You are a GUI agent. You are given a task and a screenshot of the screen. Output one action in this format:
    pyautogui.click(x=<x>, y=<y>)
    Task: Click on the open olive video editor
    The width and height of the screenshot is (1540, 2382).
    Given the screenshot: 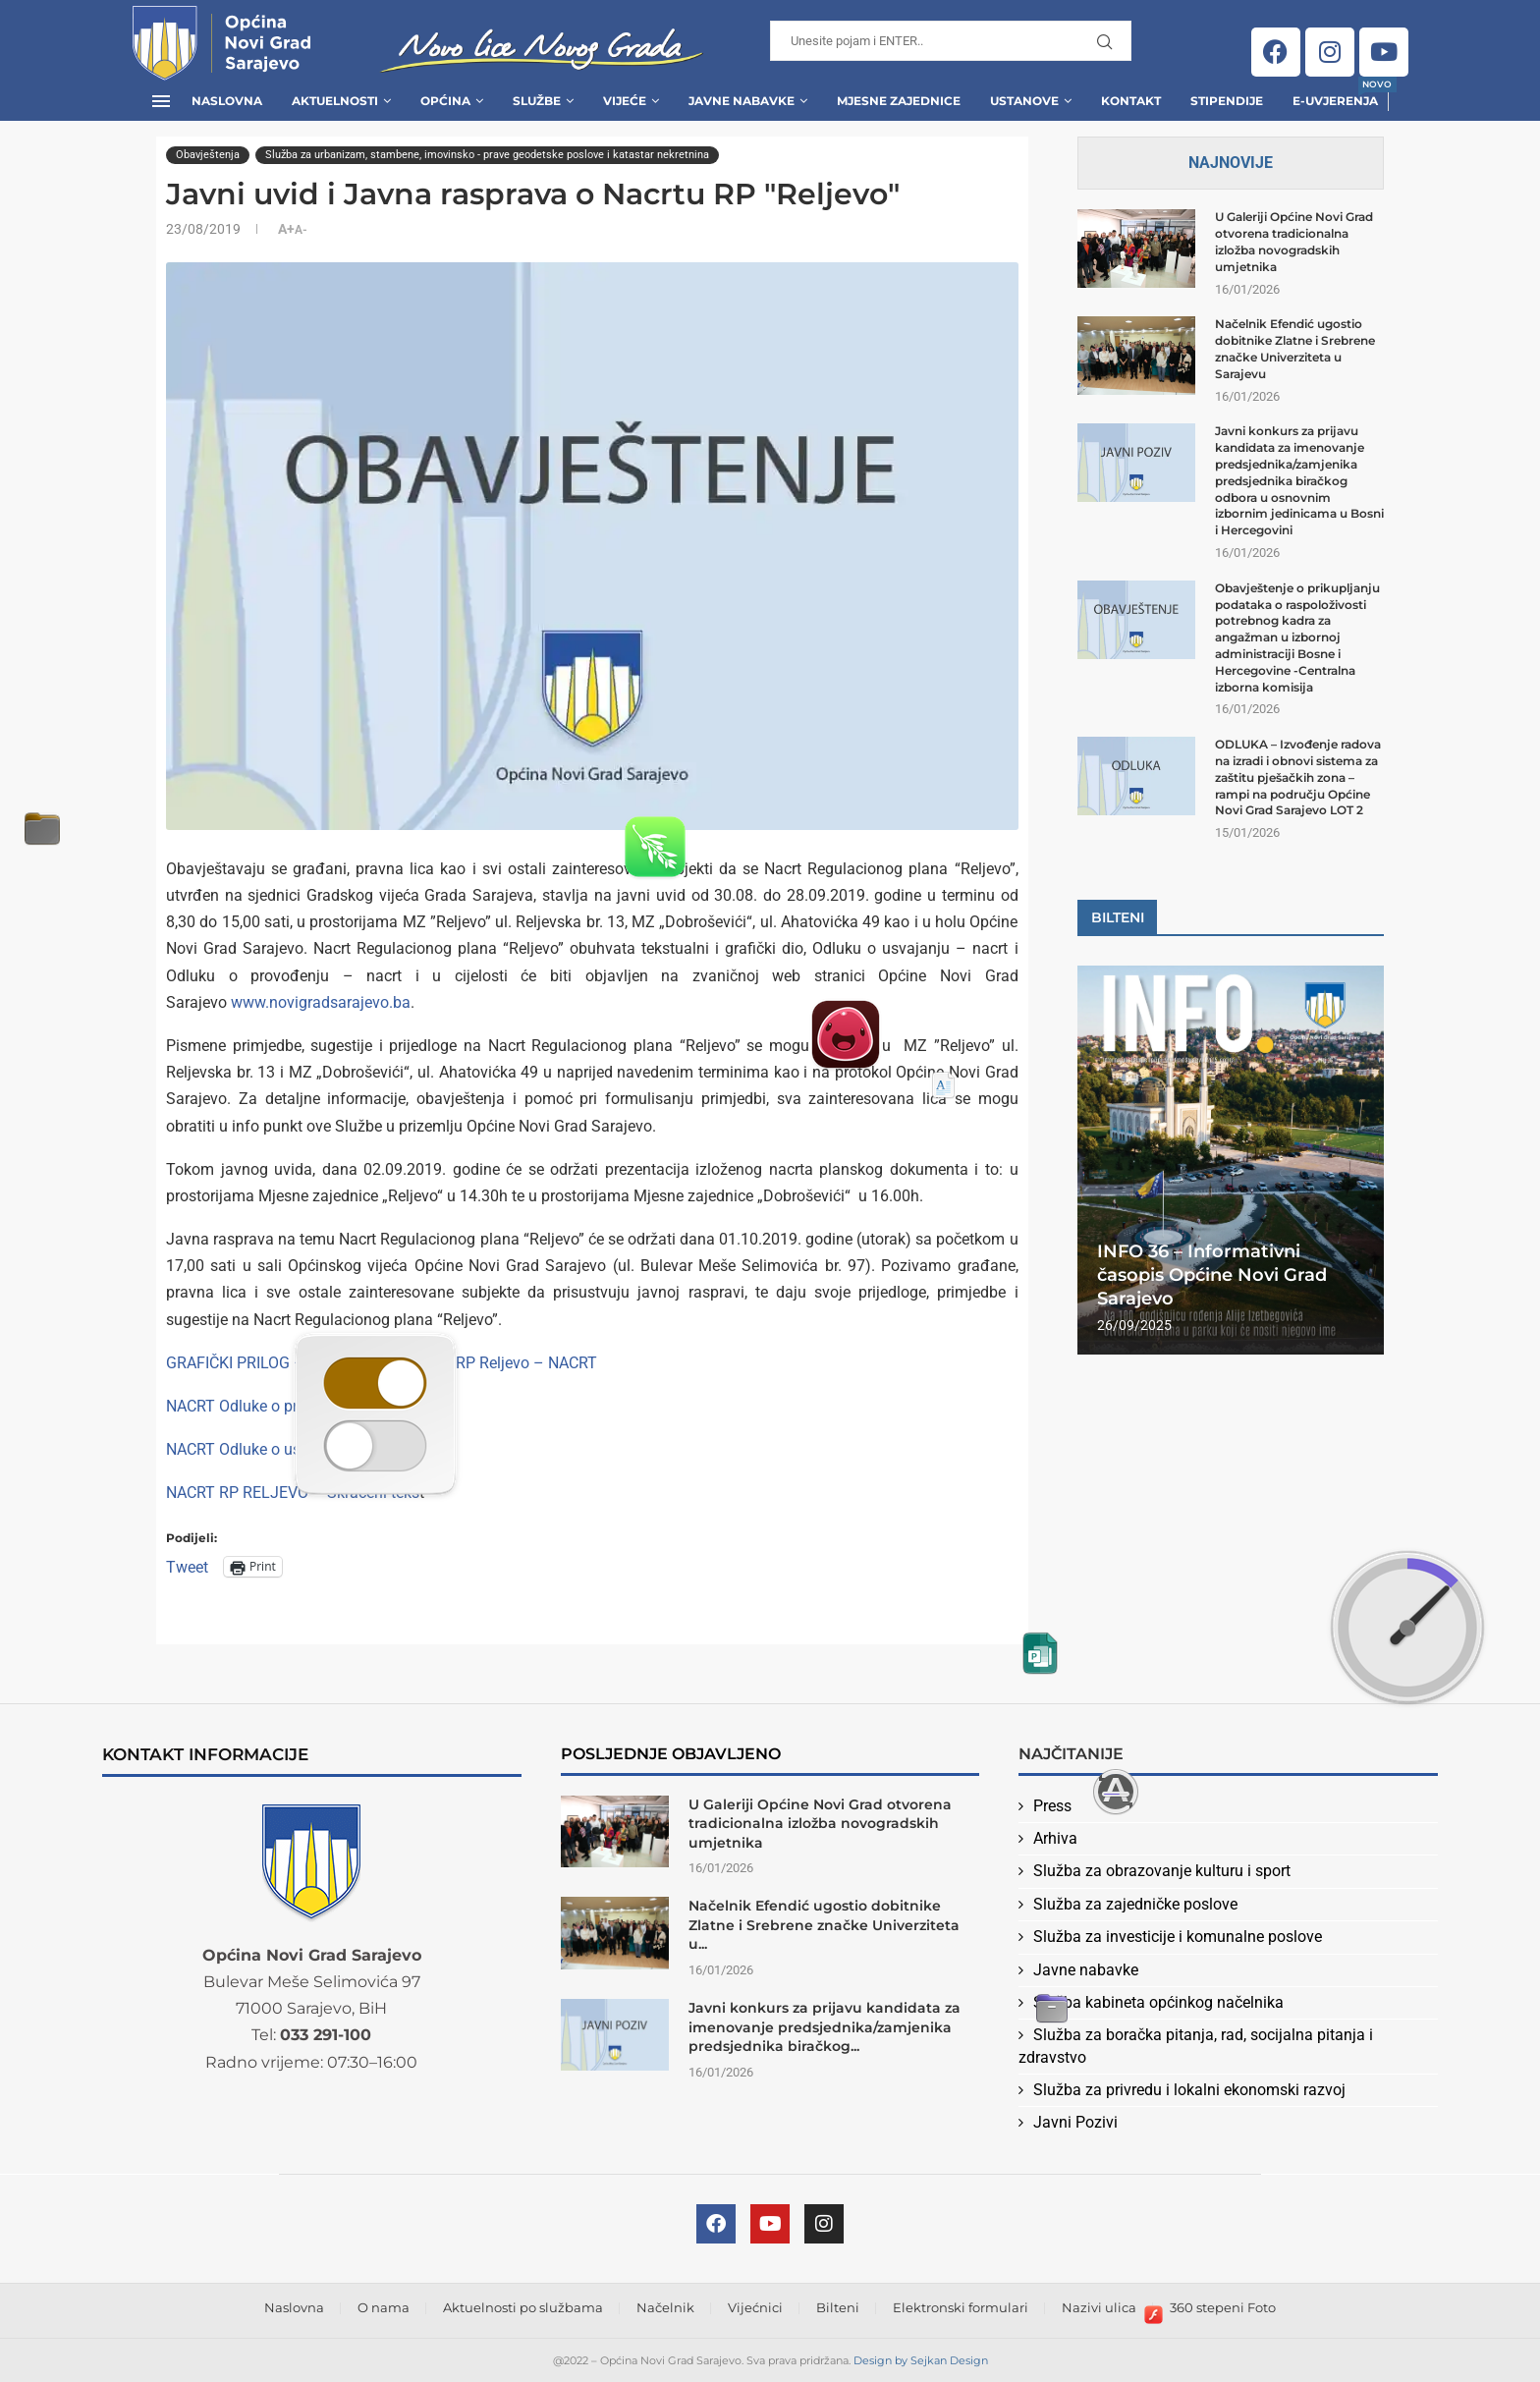 What is the action you would take?
    pyautogui.click(x=655, y=847)
    